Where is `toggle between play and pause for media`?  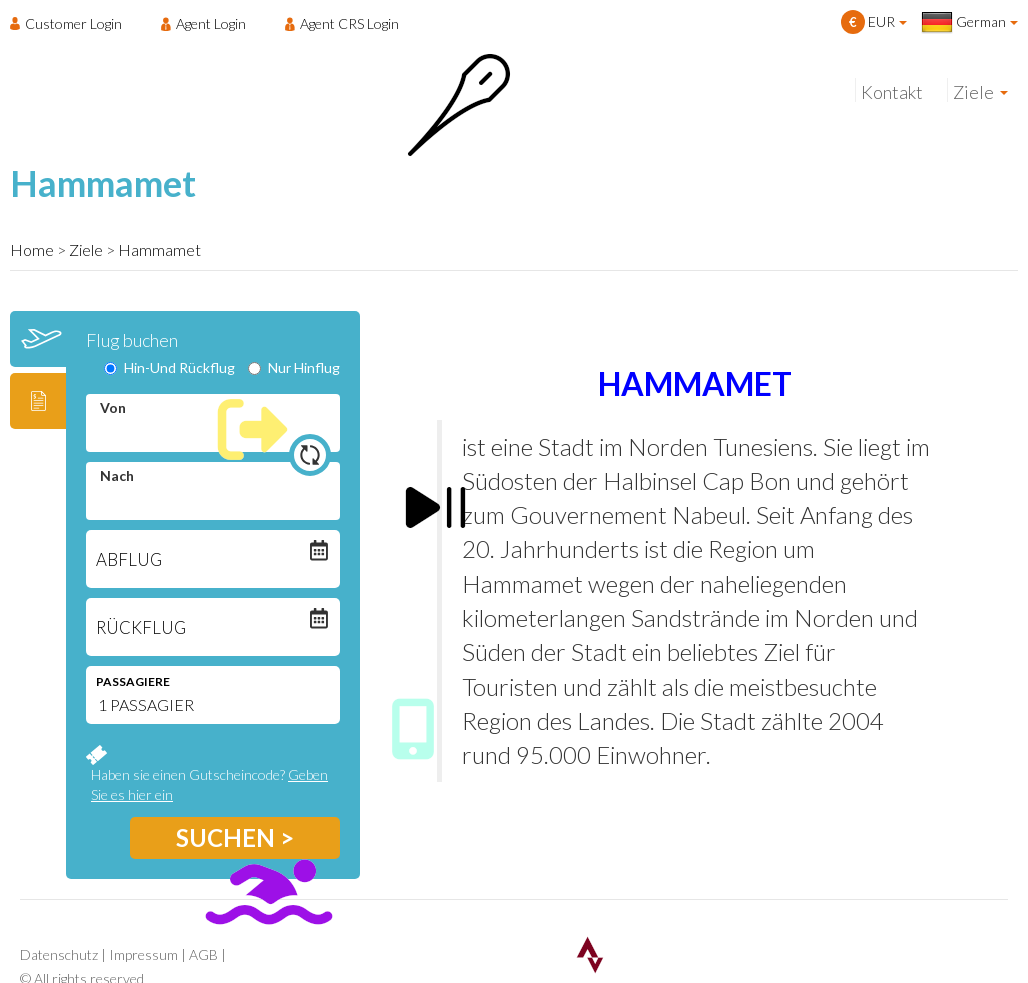 toggle between play and pause for media is located at coordinates (435, 507).